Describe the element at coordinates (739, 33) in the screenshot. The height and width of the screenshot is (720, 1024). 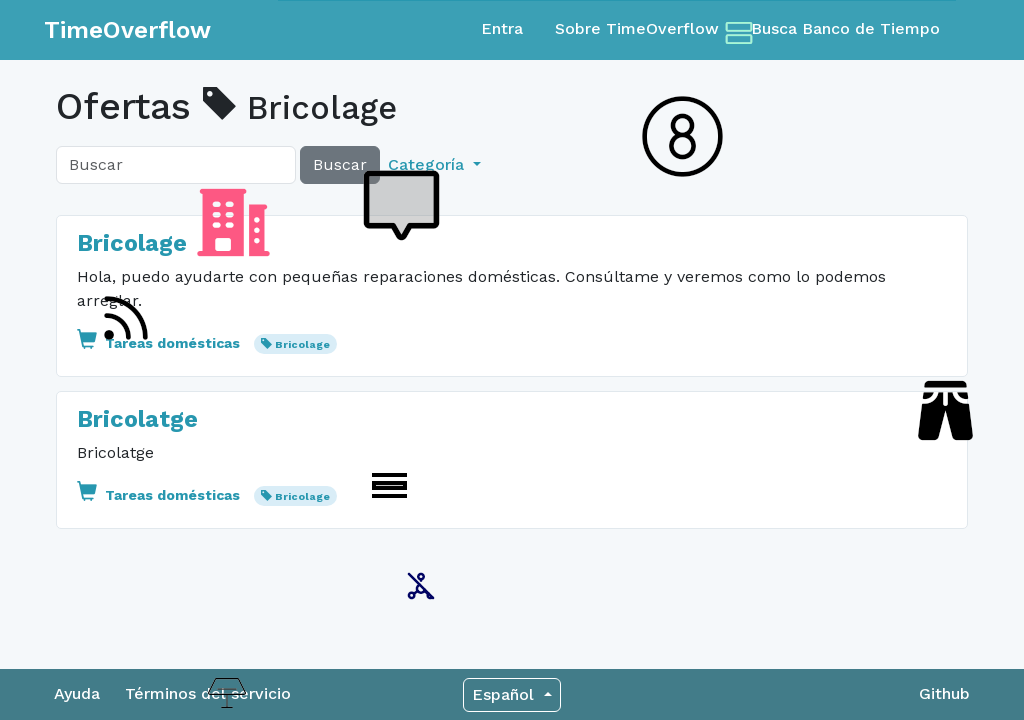
I see `switch to row view layout` at that location.